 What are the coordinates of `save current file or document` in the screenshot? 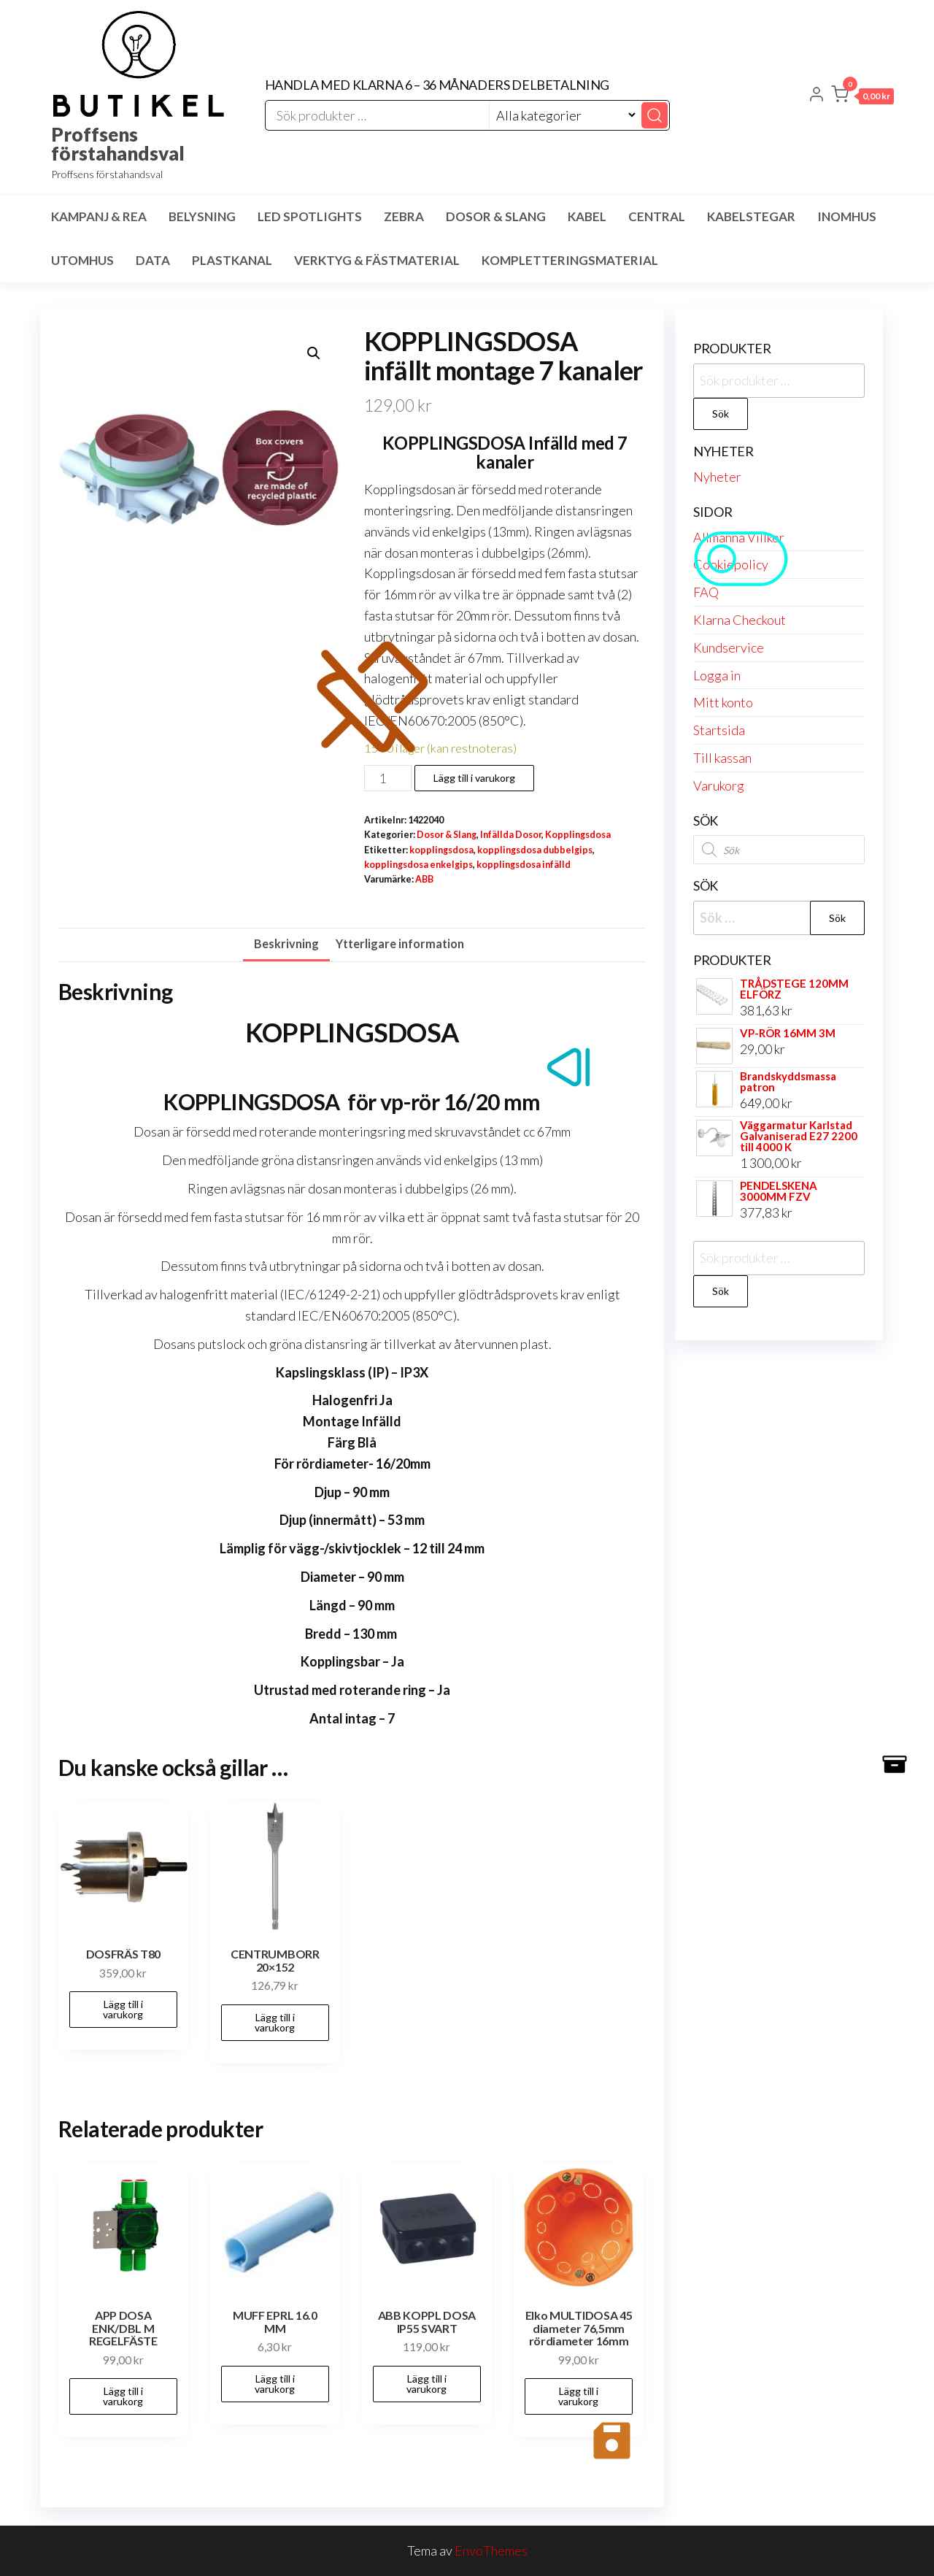 It's located at (611, 2440).